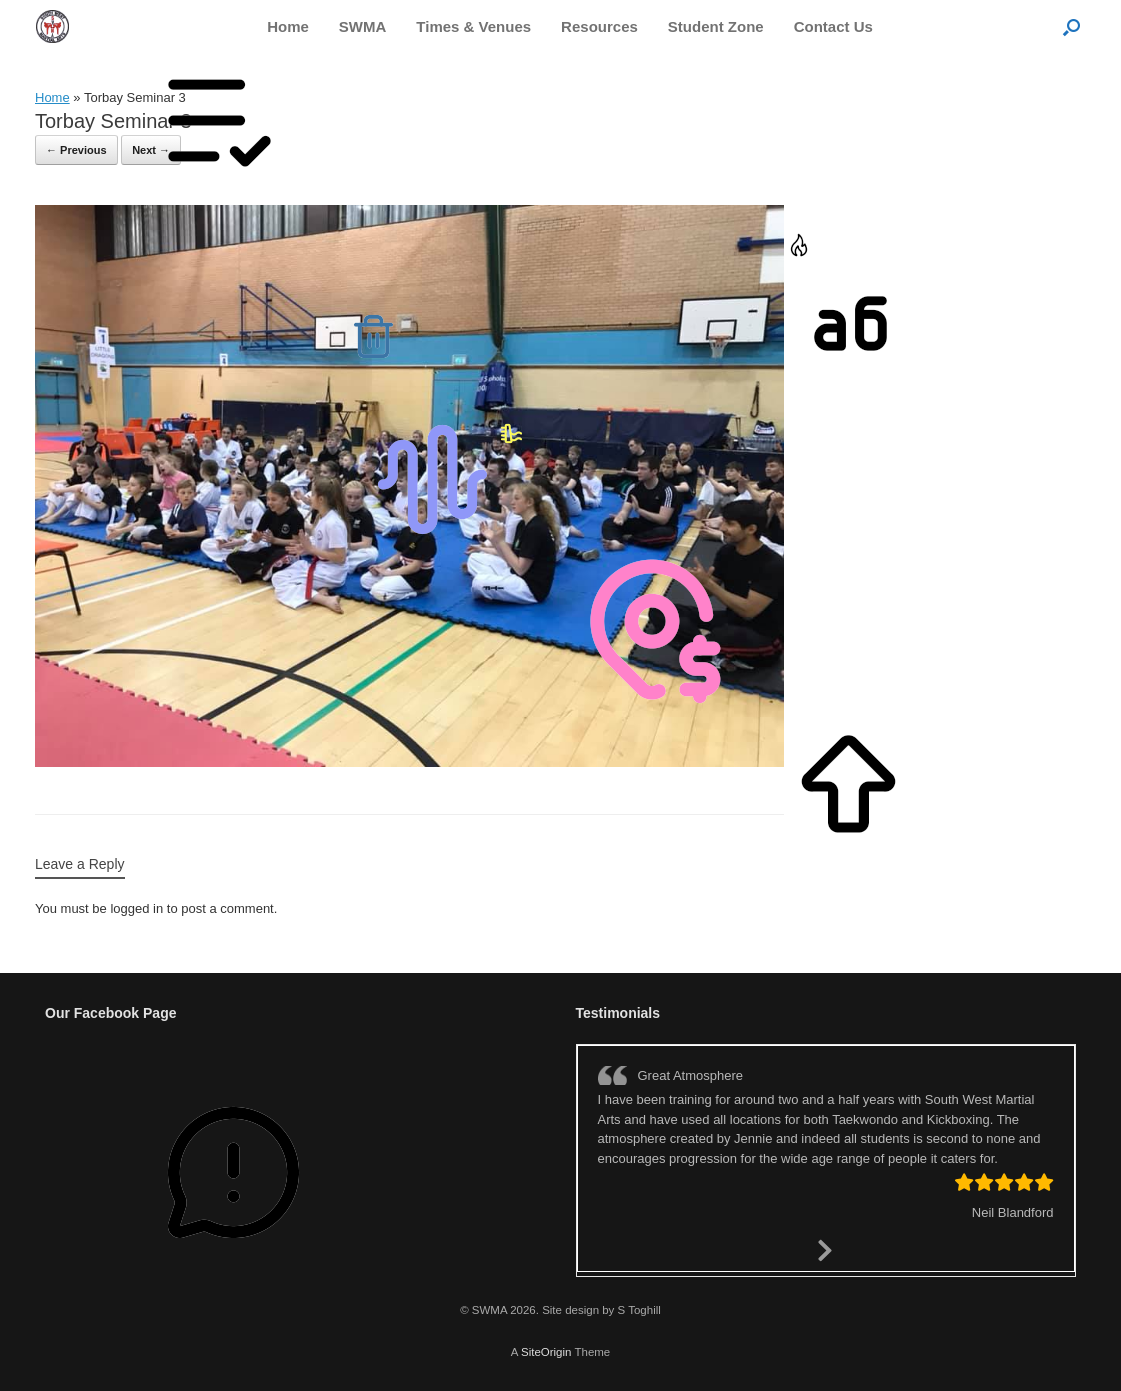 The image size is (1121, 1391). What do you see at coordinates (219, 120) in the screenshot?
I see `view completed tasks` at bounding box center [219, 120].